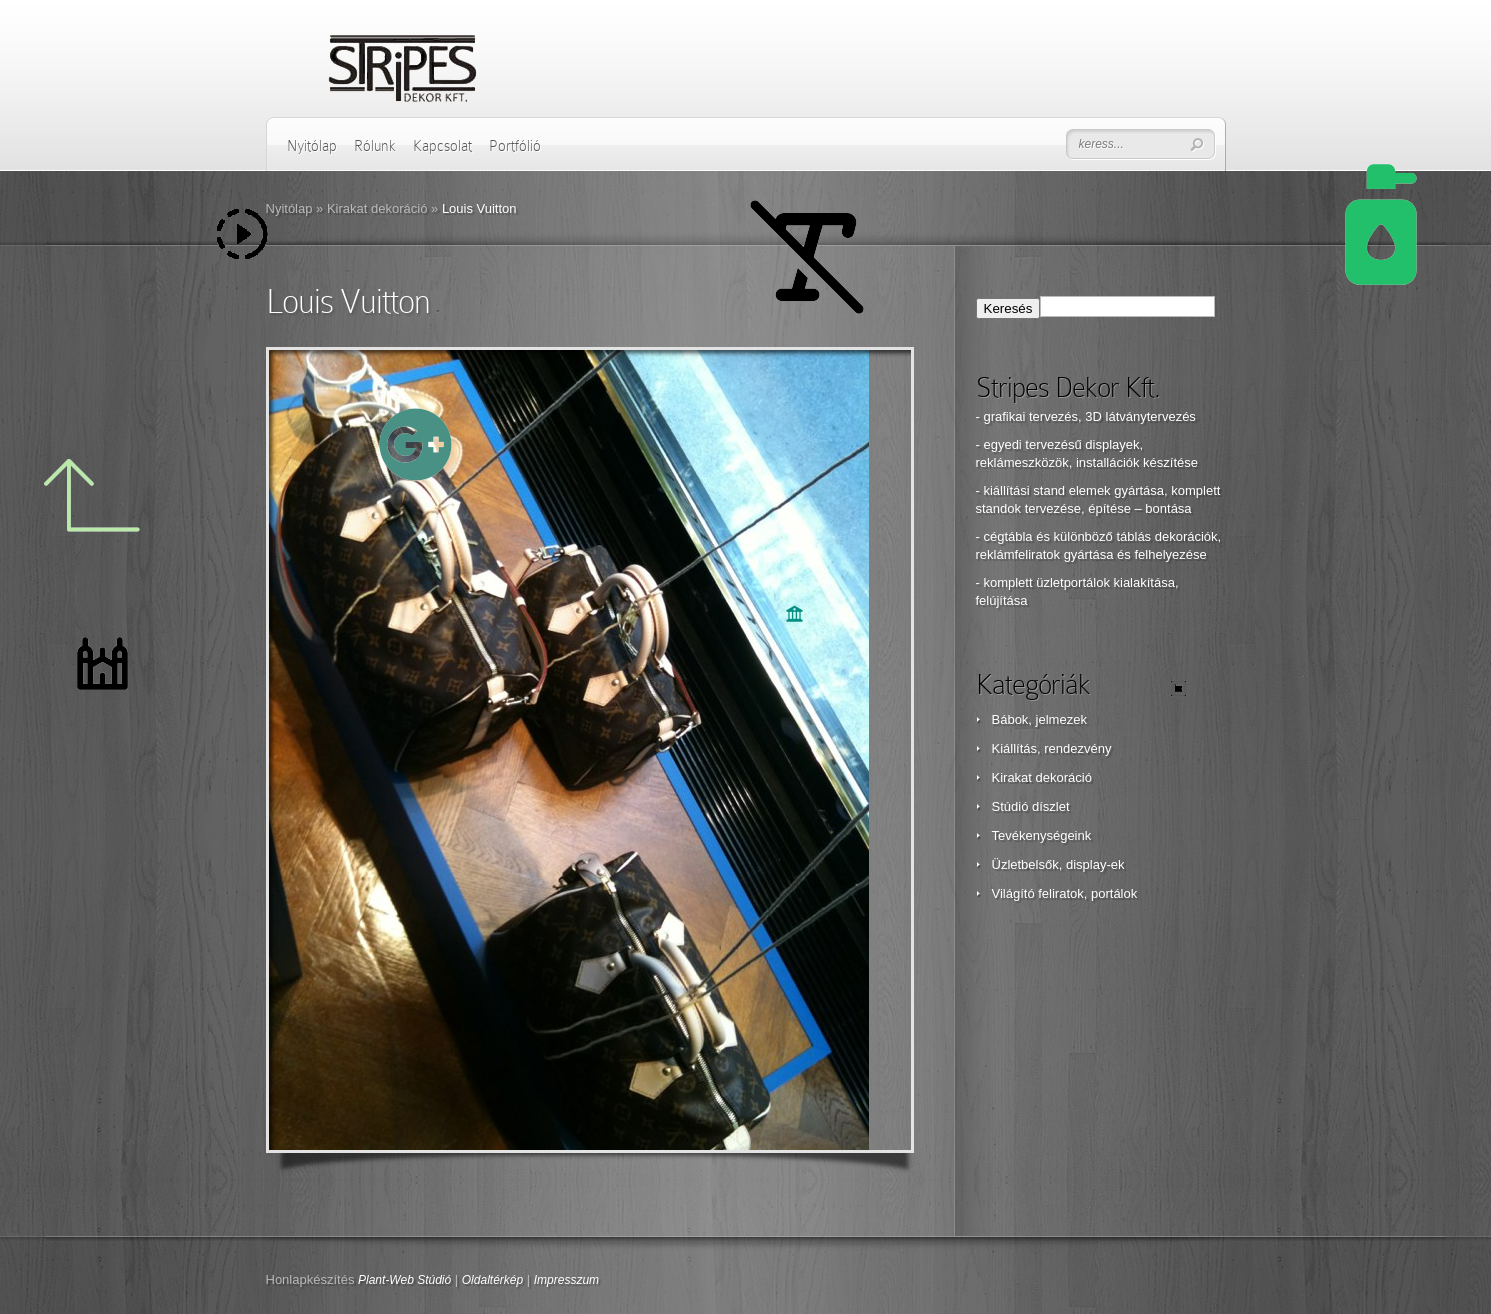 This screenshot has height=1314, width=1491. What do you see at coordinates (807, 257) in the screenshot?
I see `disable text formatting` at bounding box center [807, 257].